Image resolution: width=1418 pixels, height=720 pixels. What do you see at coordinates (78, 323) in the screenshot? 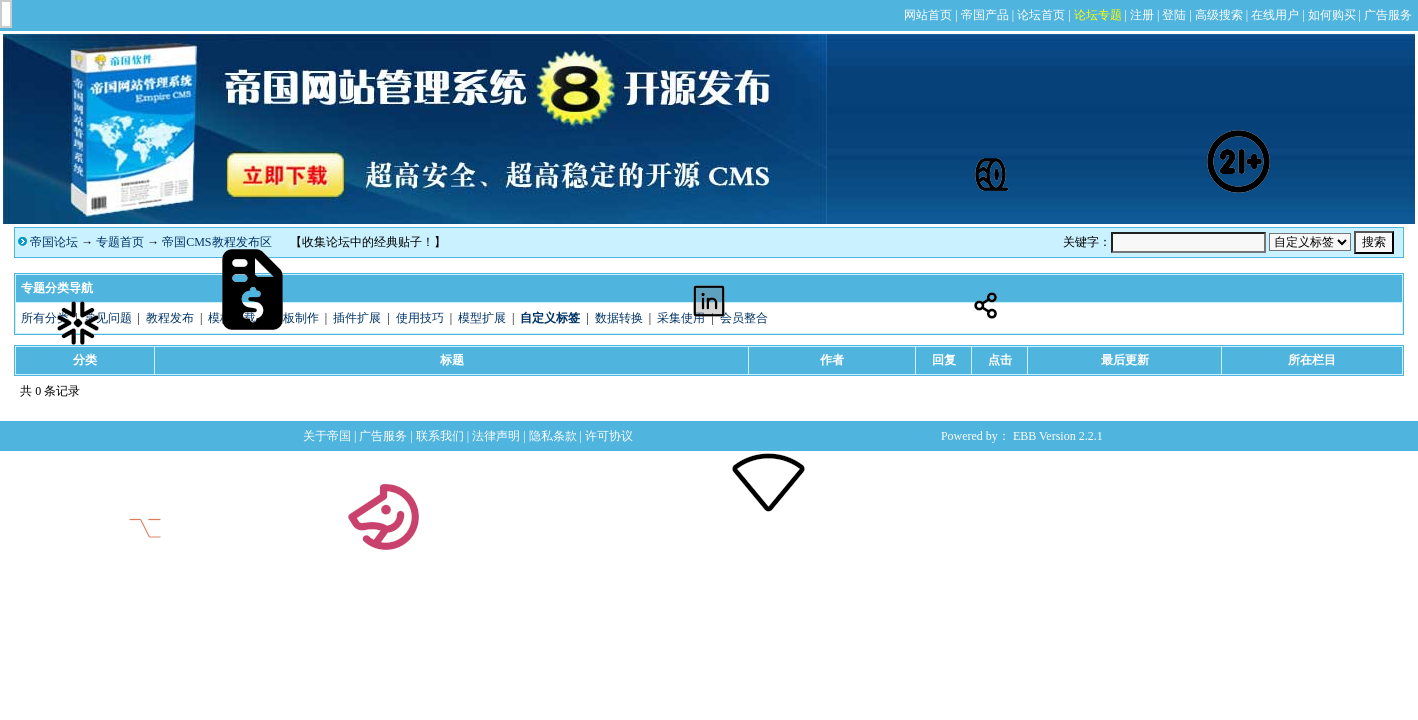
I see `connect to Snowflake data platform` at bounding box center [78, 323].